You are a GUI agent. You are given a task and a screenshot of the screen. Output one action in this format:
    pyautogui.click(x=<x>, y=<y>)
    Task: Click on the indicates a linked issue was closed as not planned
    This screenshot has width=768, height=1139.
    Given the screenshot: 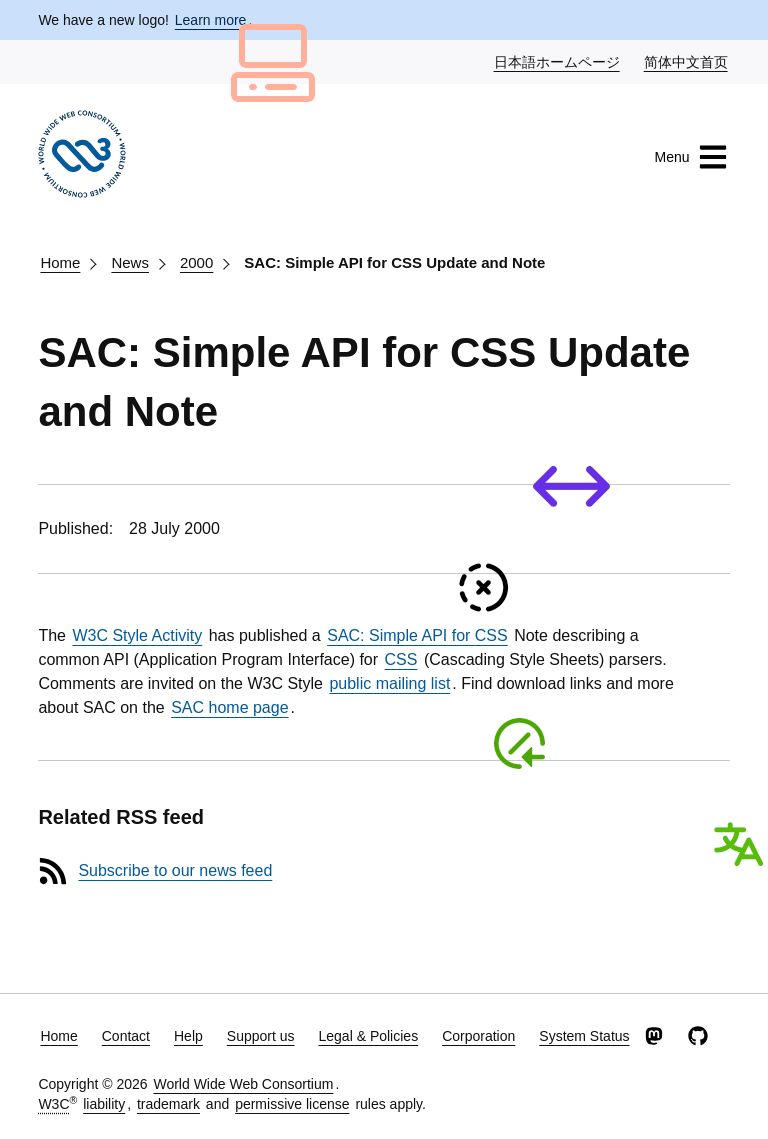 What is the action you would take?
    pyautogui.click(x=519, y=743)
    